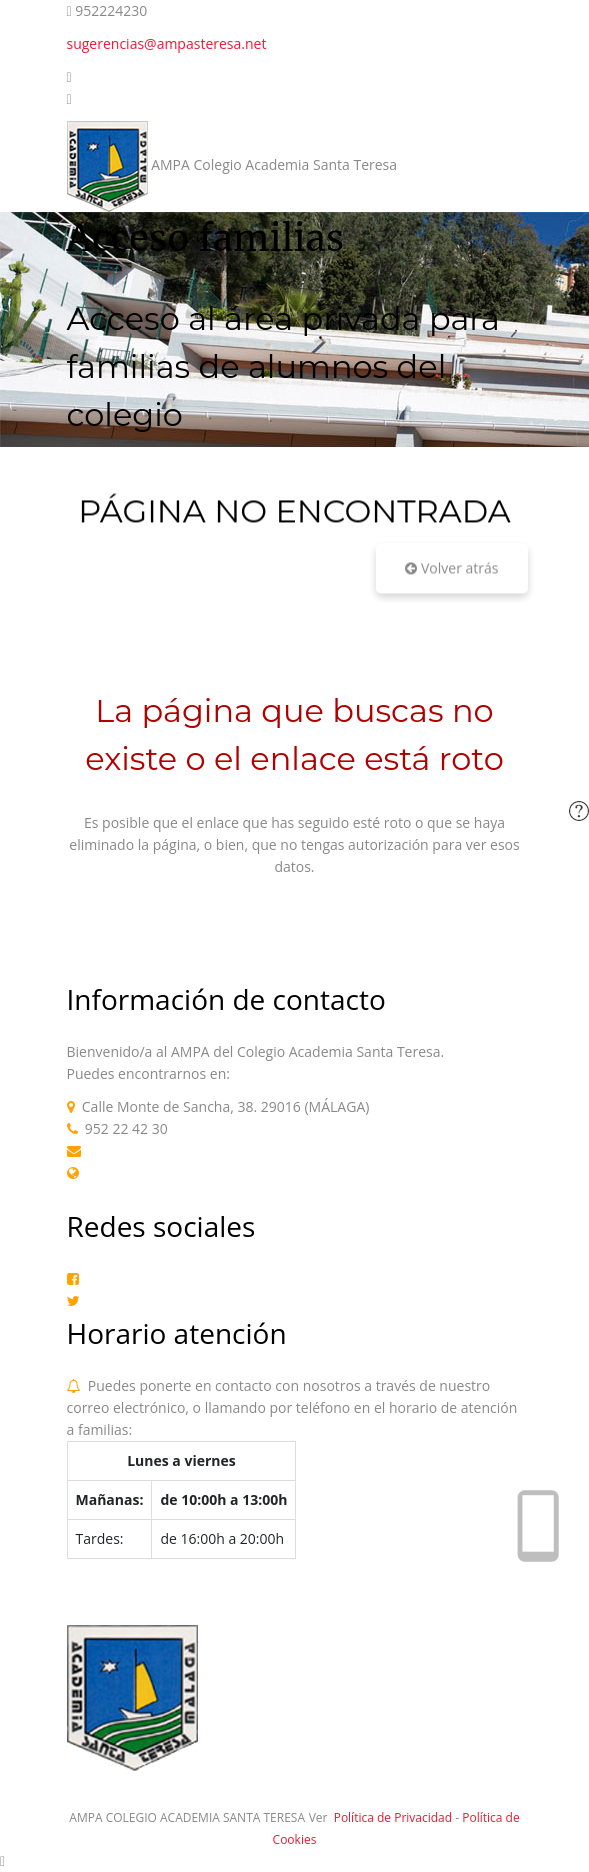 This screenshot has height=1872, width=589. I want to click on access help or support resources, so click(579, 811).